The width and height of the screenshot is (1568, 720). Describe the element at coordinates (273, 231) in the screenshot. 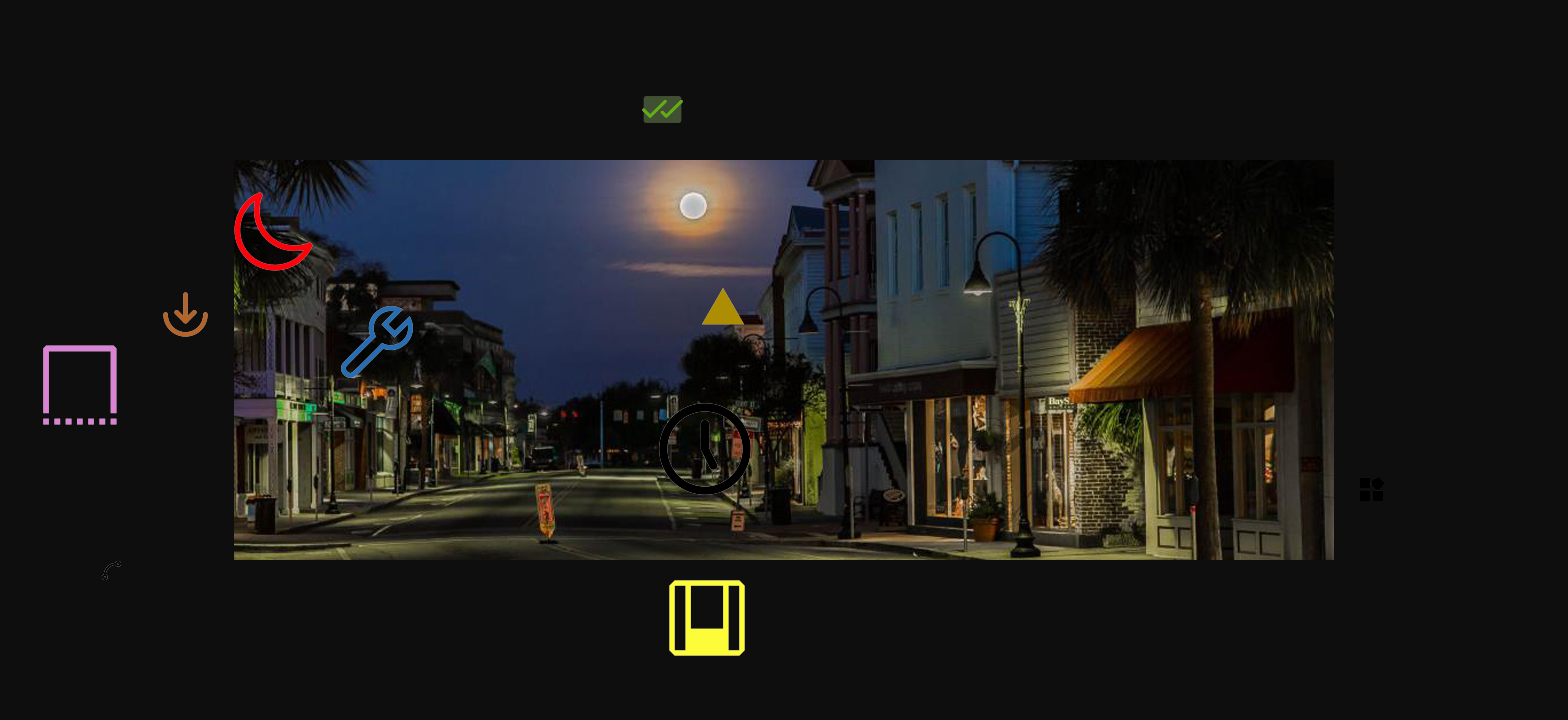

I see `enable dark mode` at that location.